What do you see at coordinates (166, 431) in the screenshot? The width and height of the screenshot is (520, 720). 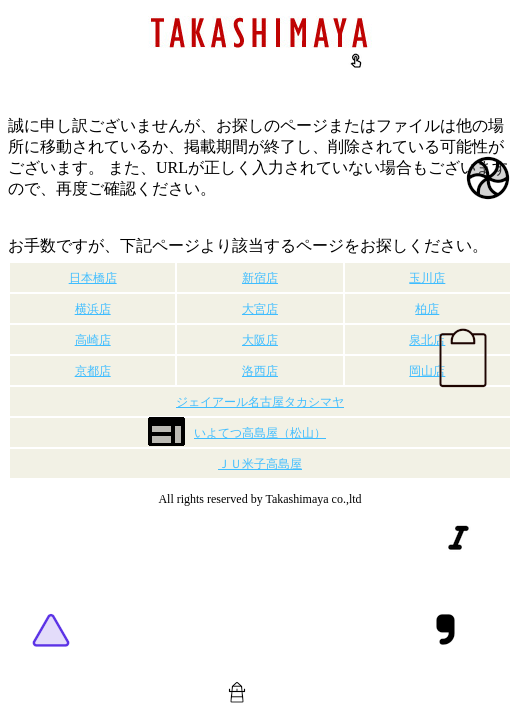 I see `open web browser` at bounding box center [166, 431].